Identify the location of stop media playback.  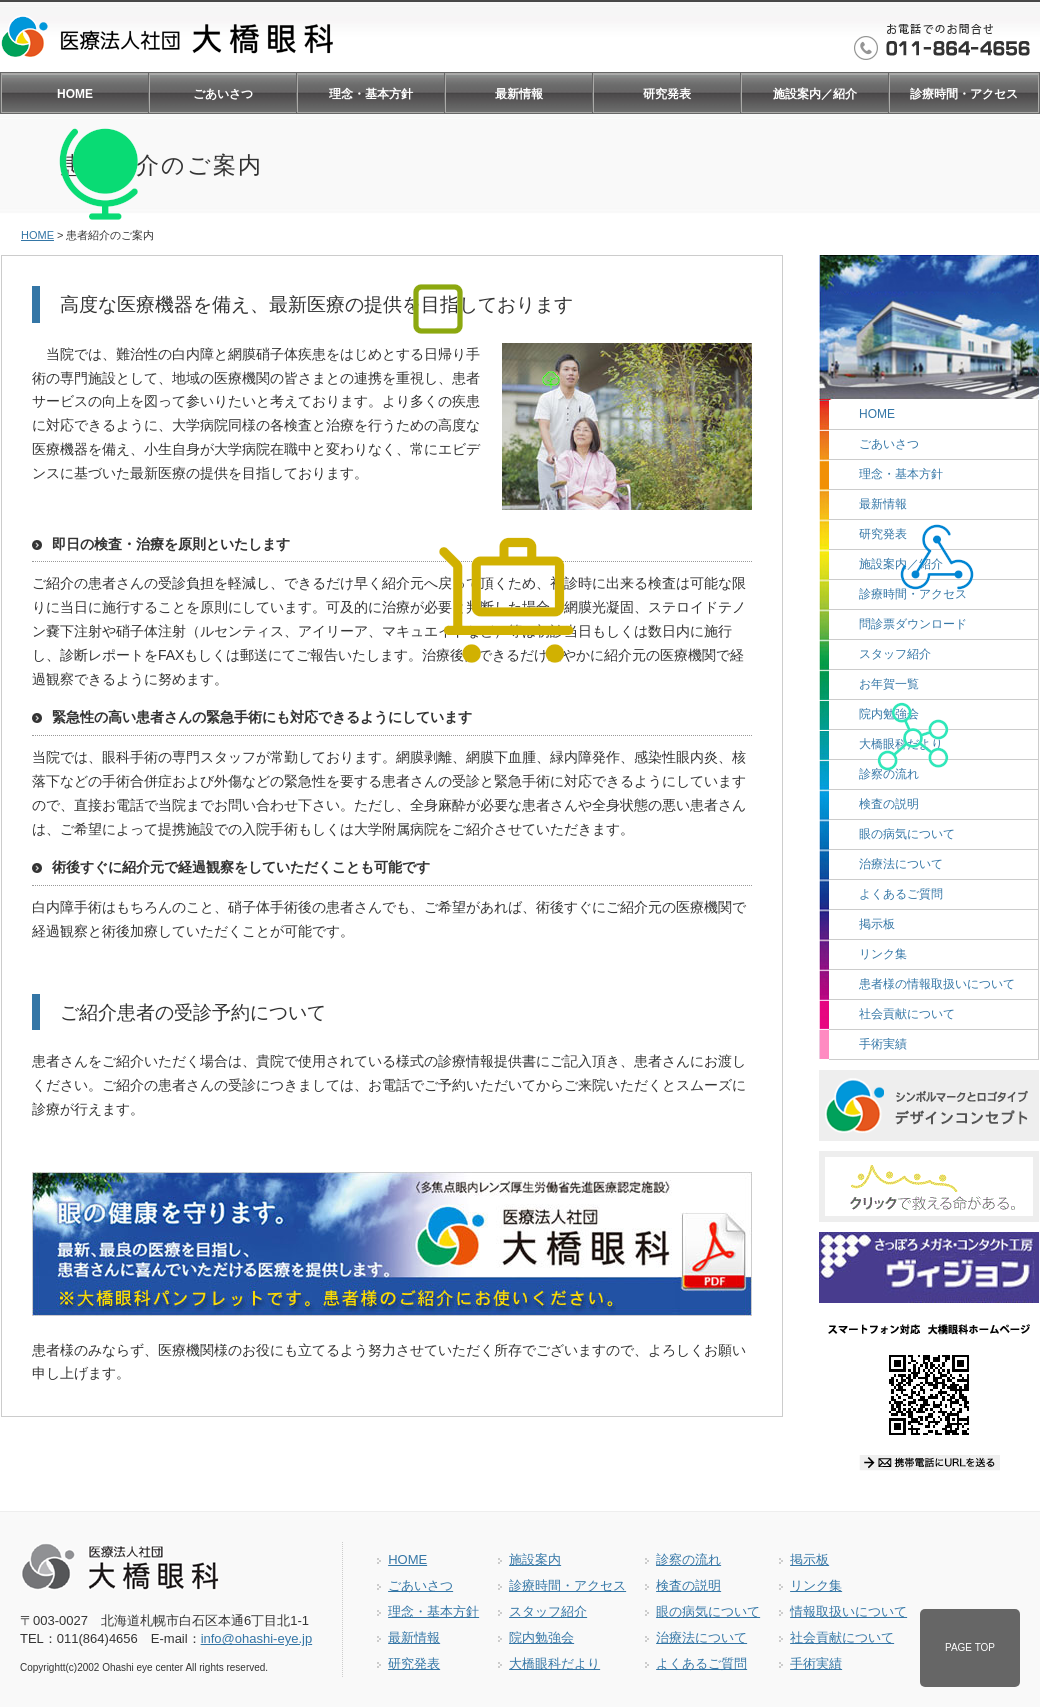
(438, 309).